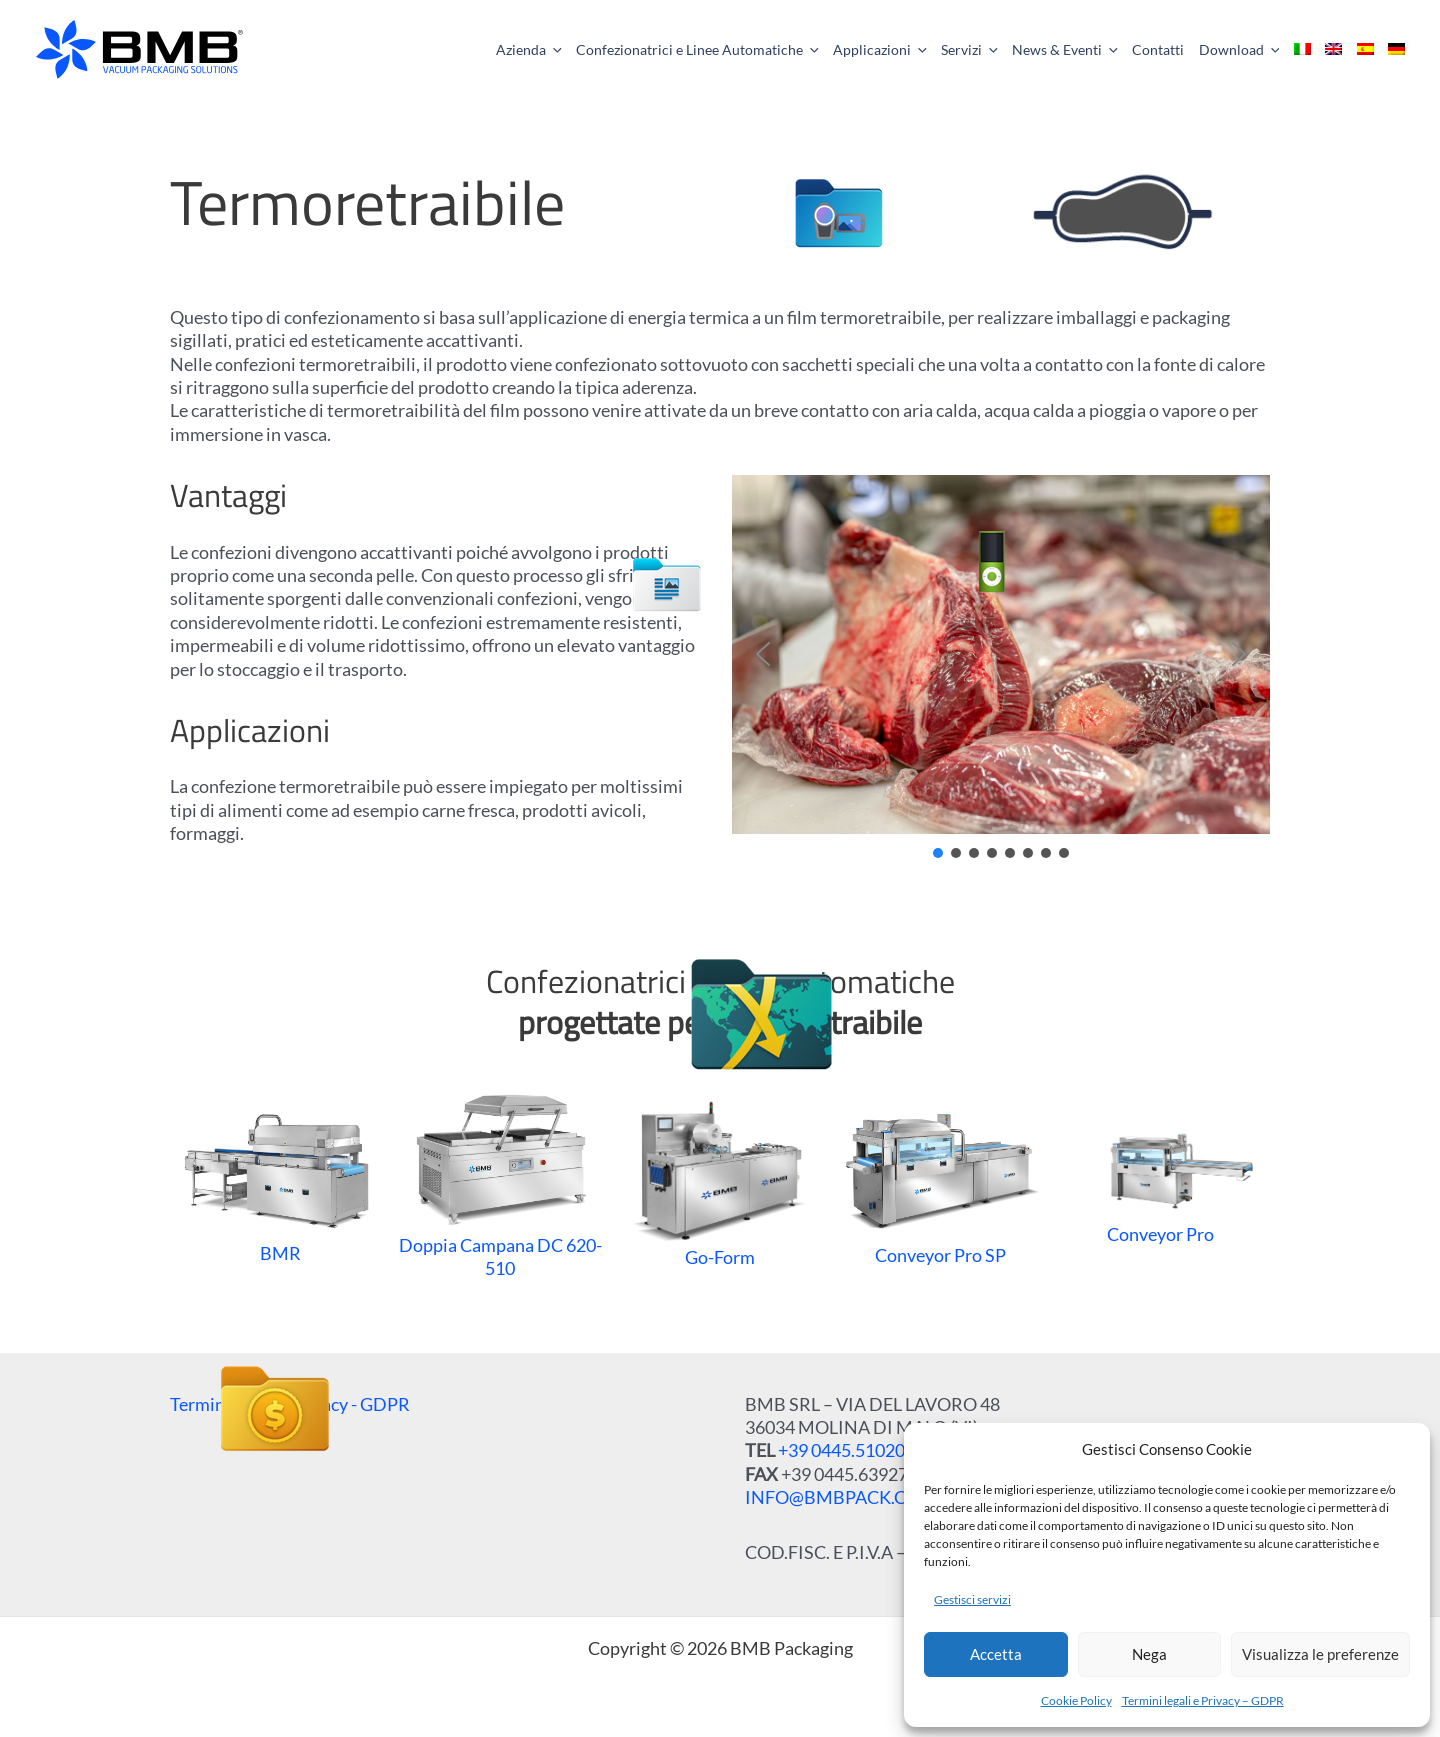  Describe the element at coordinates (274, 1411) in the screenshot. I see `open folder containing financial documents` at that location.